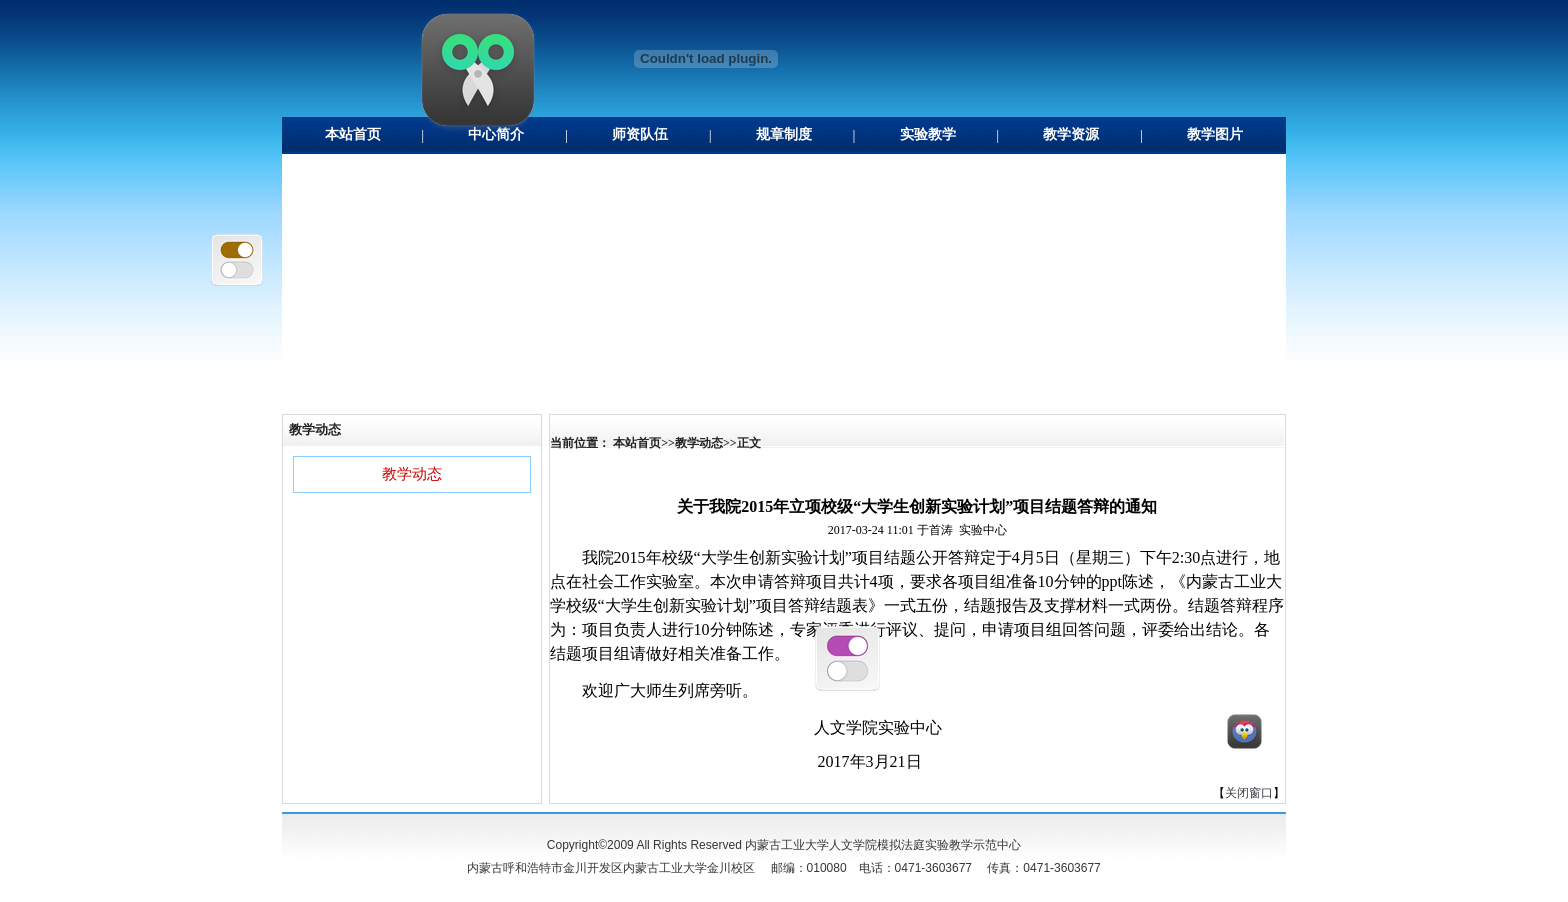 Image resolution: width=1568 pixels, height=902 pixels. I want to click on open system settings or preferences, so click(237, 260).